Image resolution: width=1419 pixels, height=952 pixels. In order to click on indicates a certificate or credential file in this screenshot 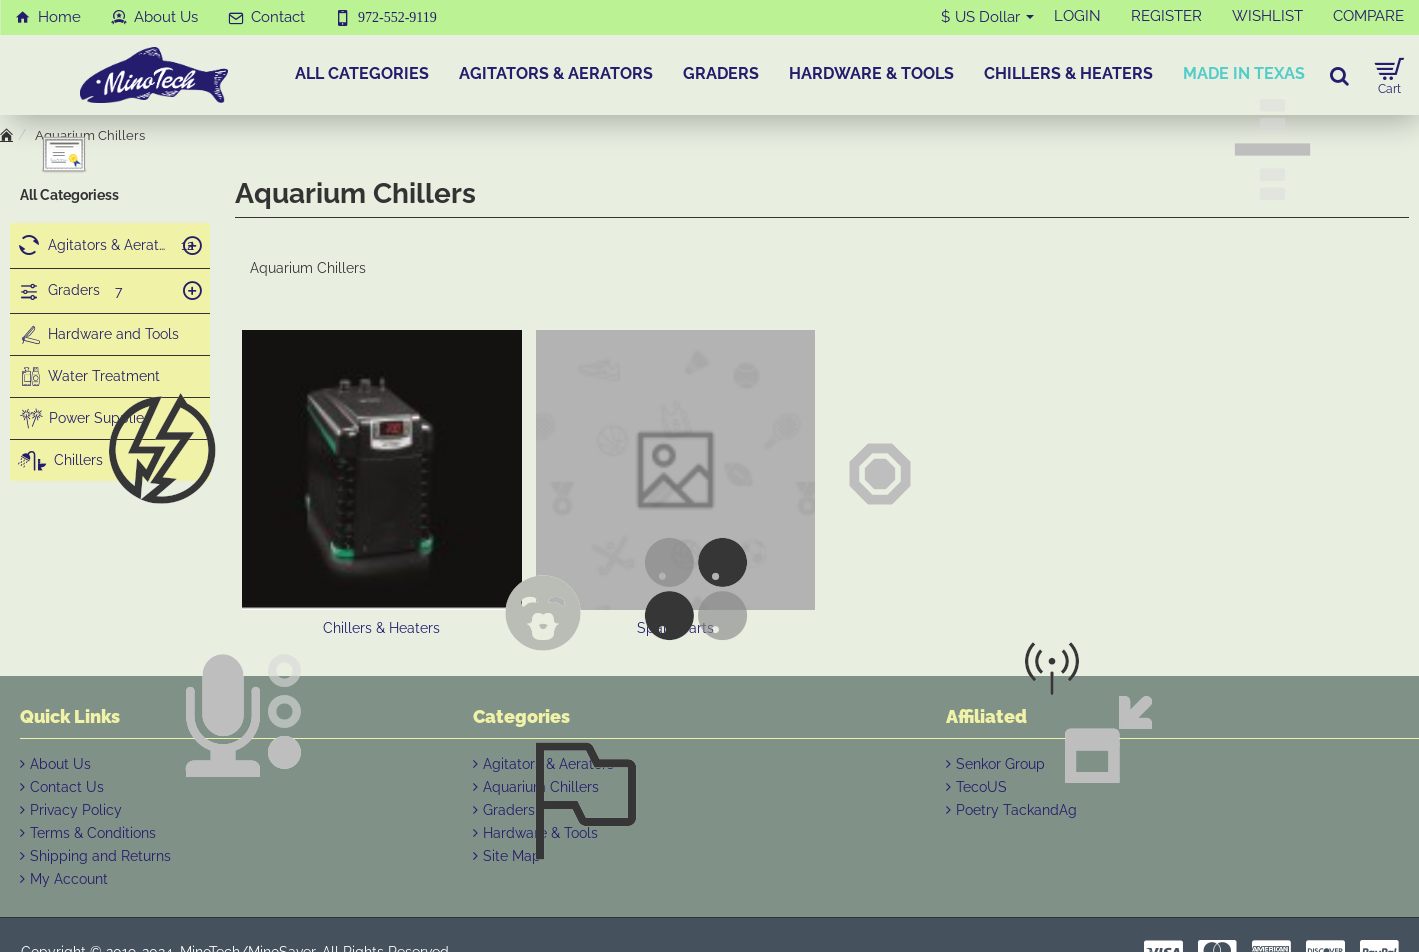, I will do `click(64, 155)`.